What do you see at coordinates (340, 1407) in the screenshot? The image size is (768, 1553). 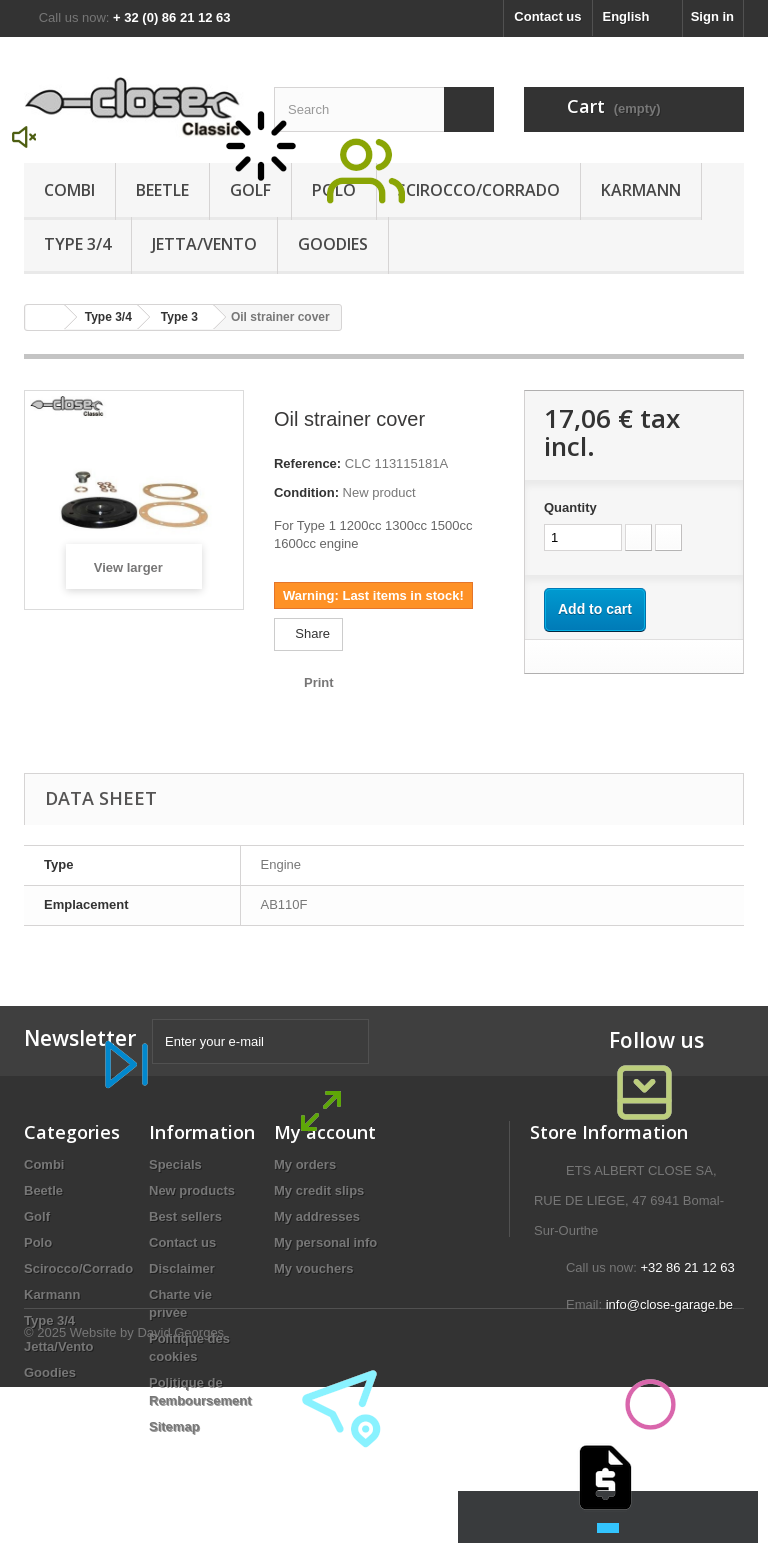 I see `send current location` at bounding box center [340, 1407].